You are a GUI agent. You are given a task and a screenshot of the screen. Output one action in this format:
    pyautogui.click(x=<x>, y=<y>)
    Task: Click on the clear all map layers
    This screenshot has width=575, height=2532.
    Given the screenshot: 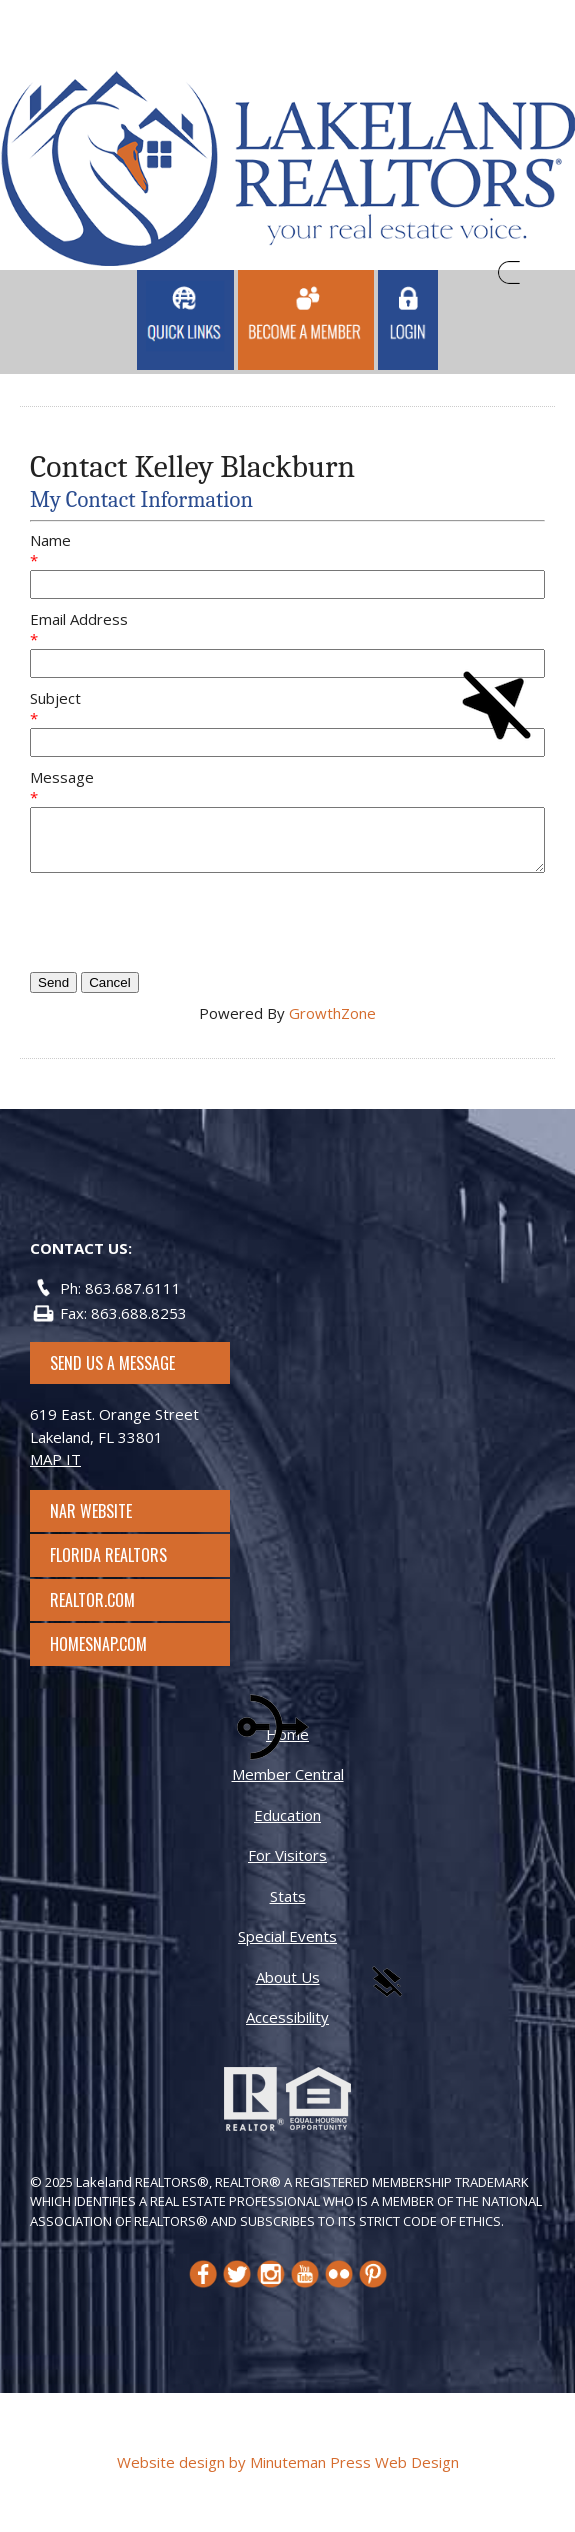 What is the action you would take?
    pyautogui.click(x=387, y=1983)
    